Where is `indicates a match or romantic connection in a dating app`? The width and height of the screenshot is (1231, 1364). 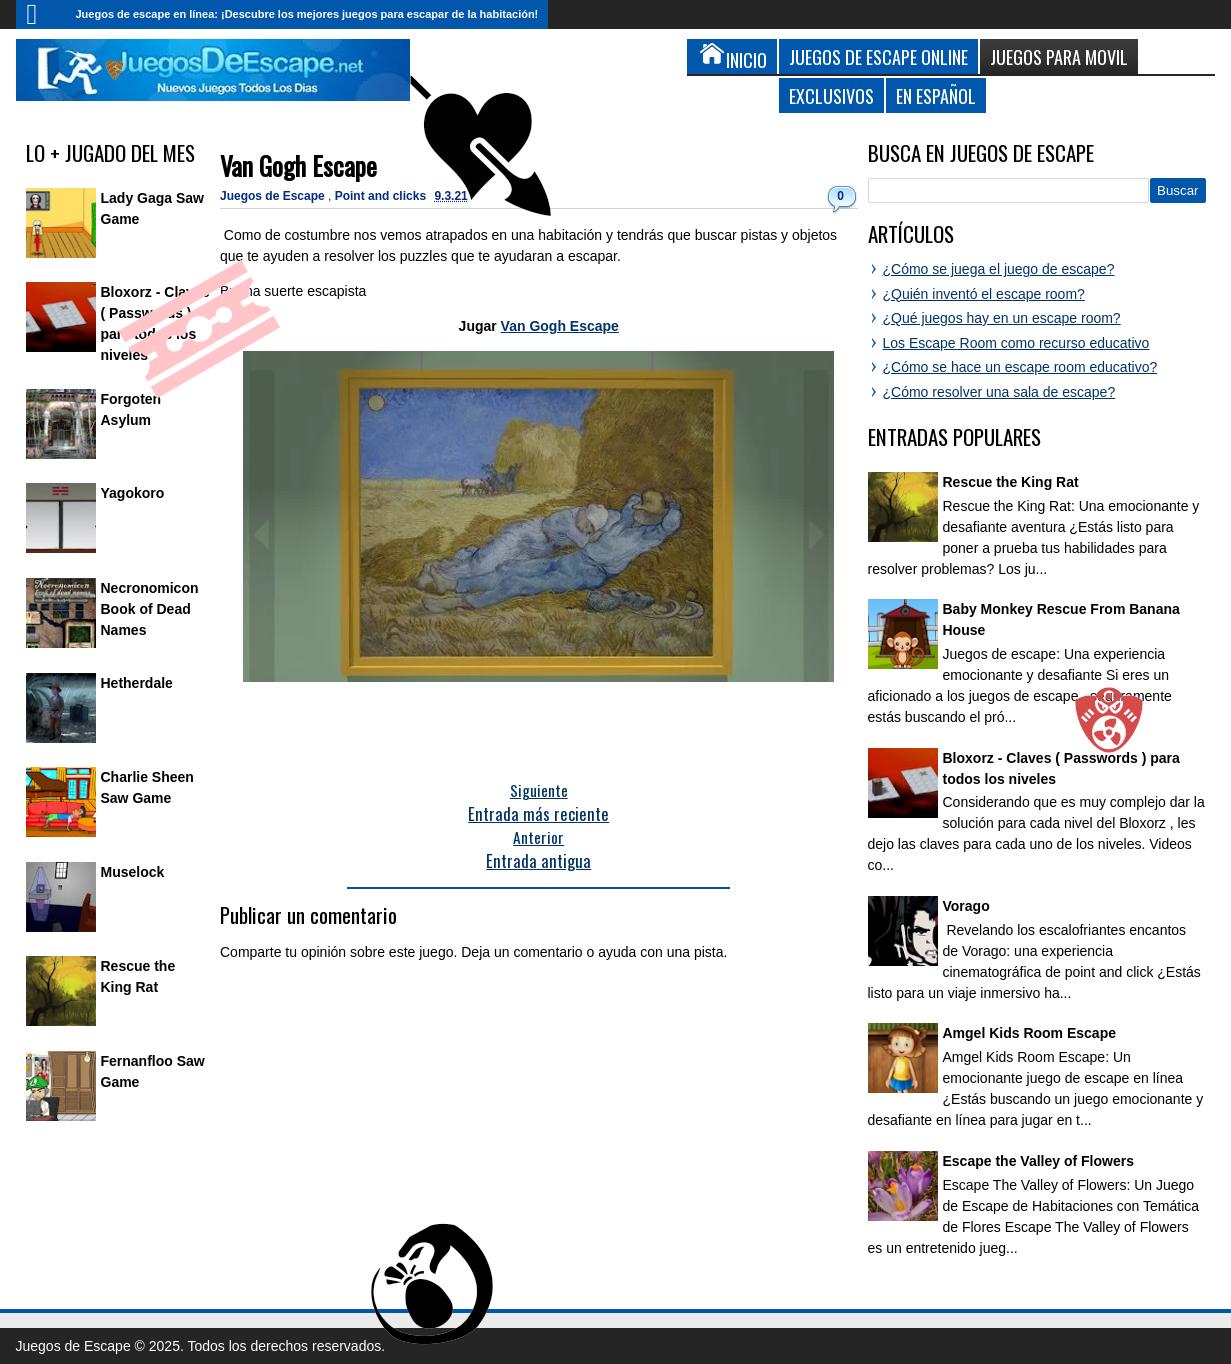
indicates a match or romantic connection in a dating app is located at coordinates (481, 145).